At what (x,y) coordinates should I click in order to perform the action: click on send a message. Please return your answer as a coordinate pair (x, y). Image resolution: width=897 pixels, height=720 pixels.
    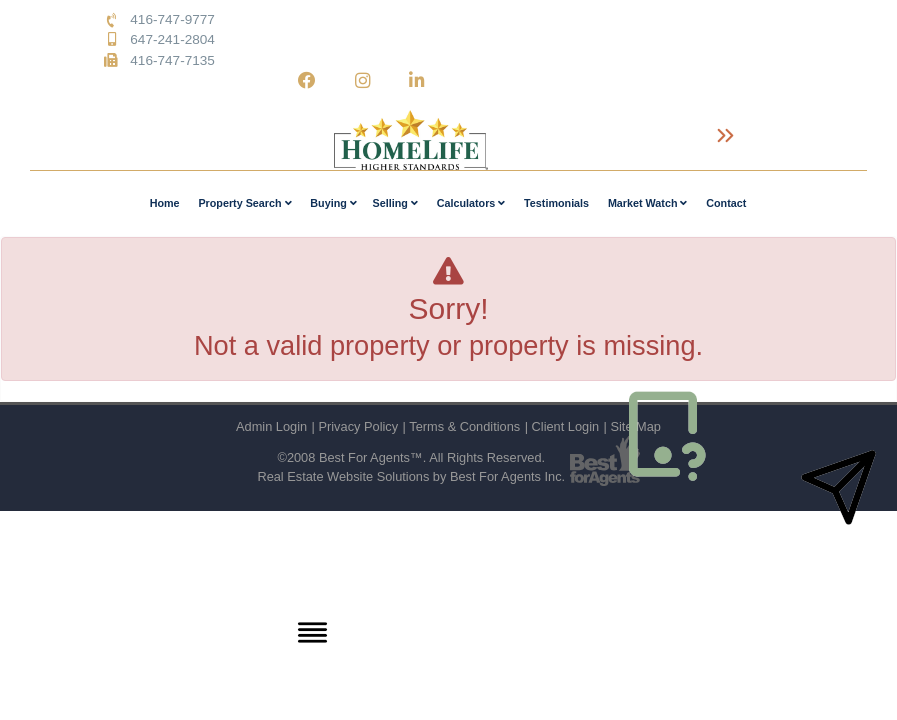
    Looking at the image, I should click on (838, 487).